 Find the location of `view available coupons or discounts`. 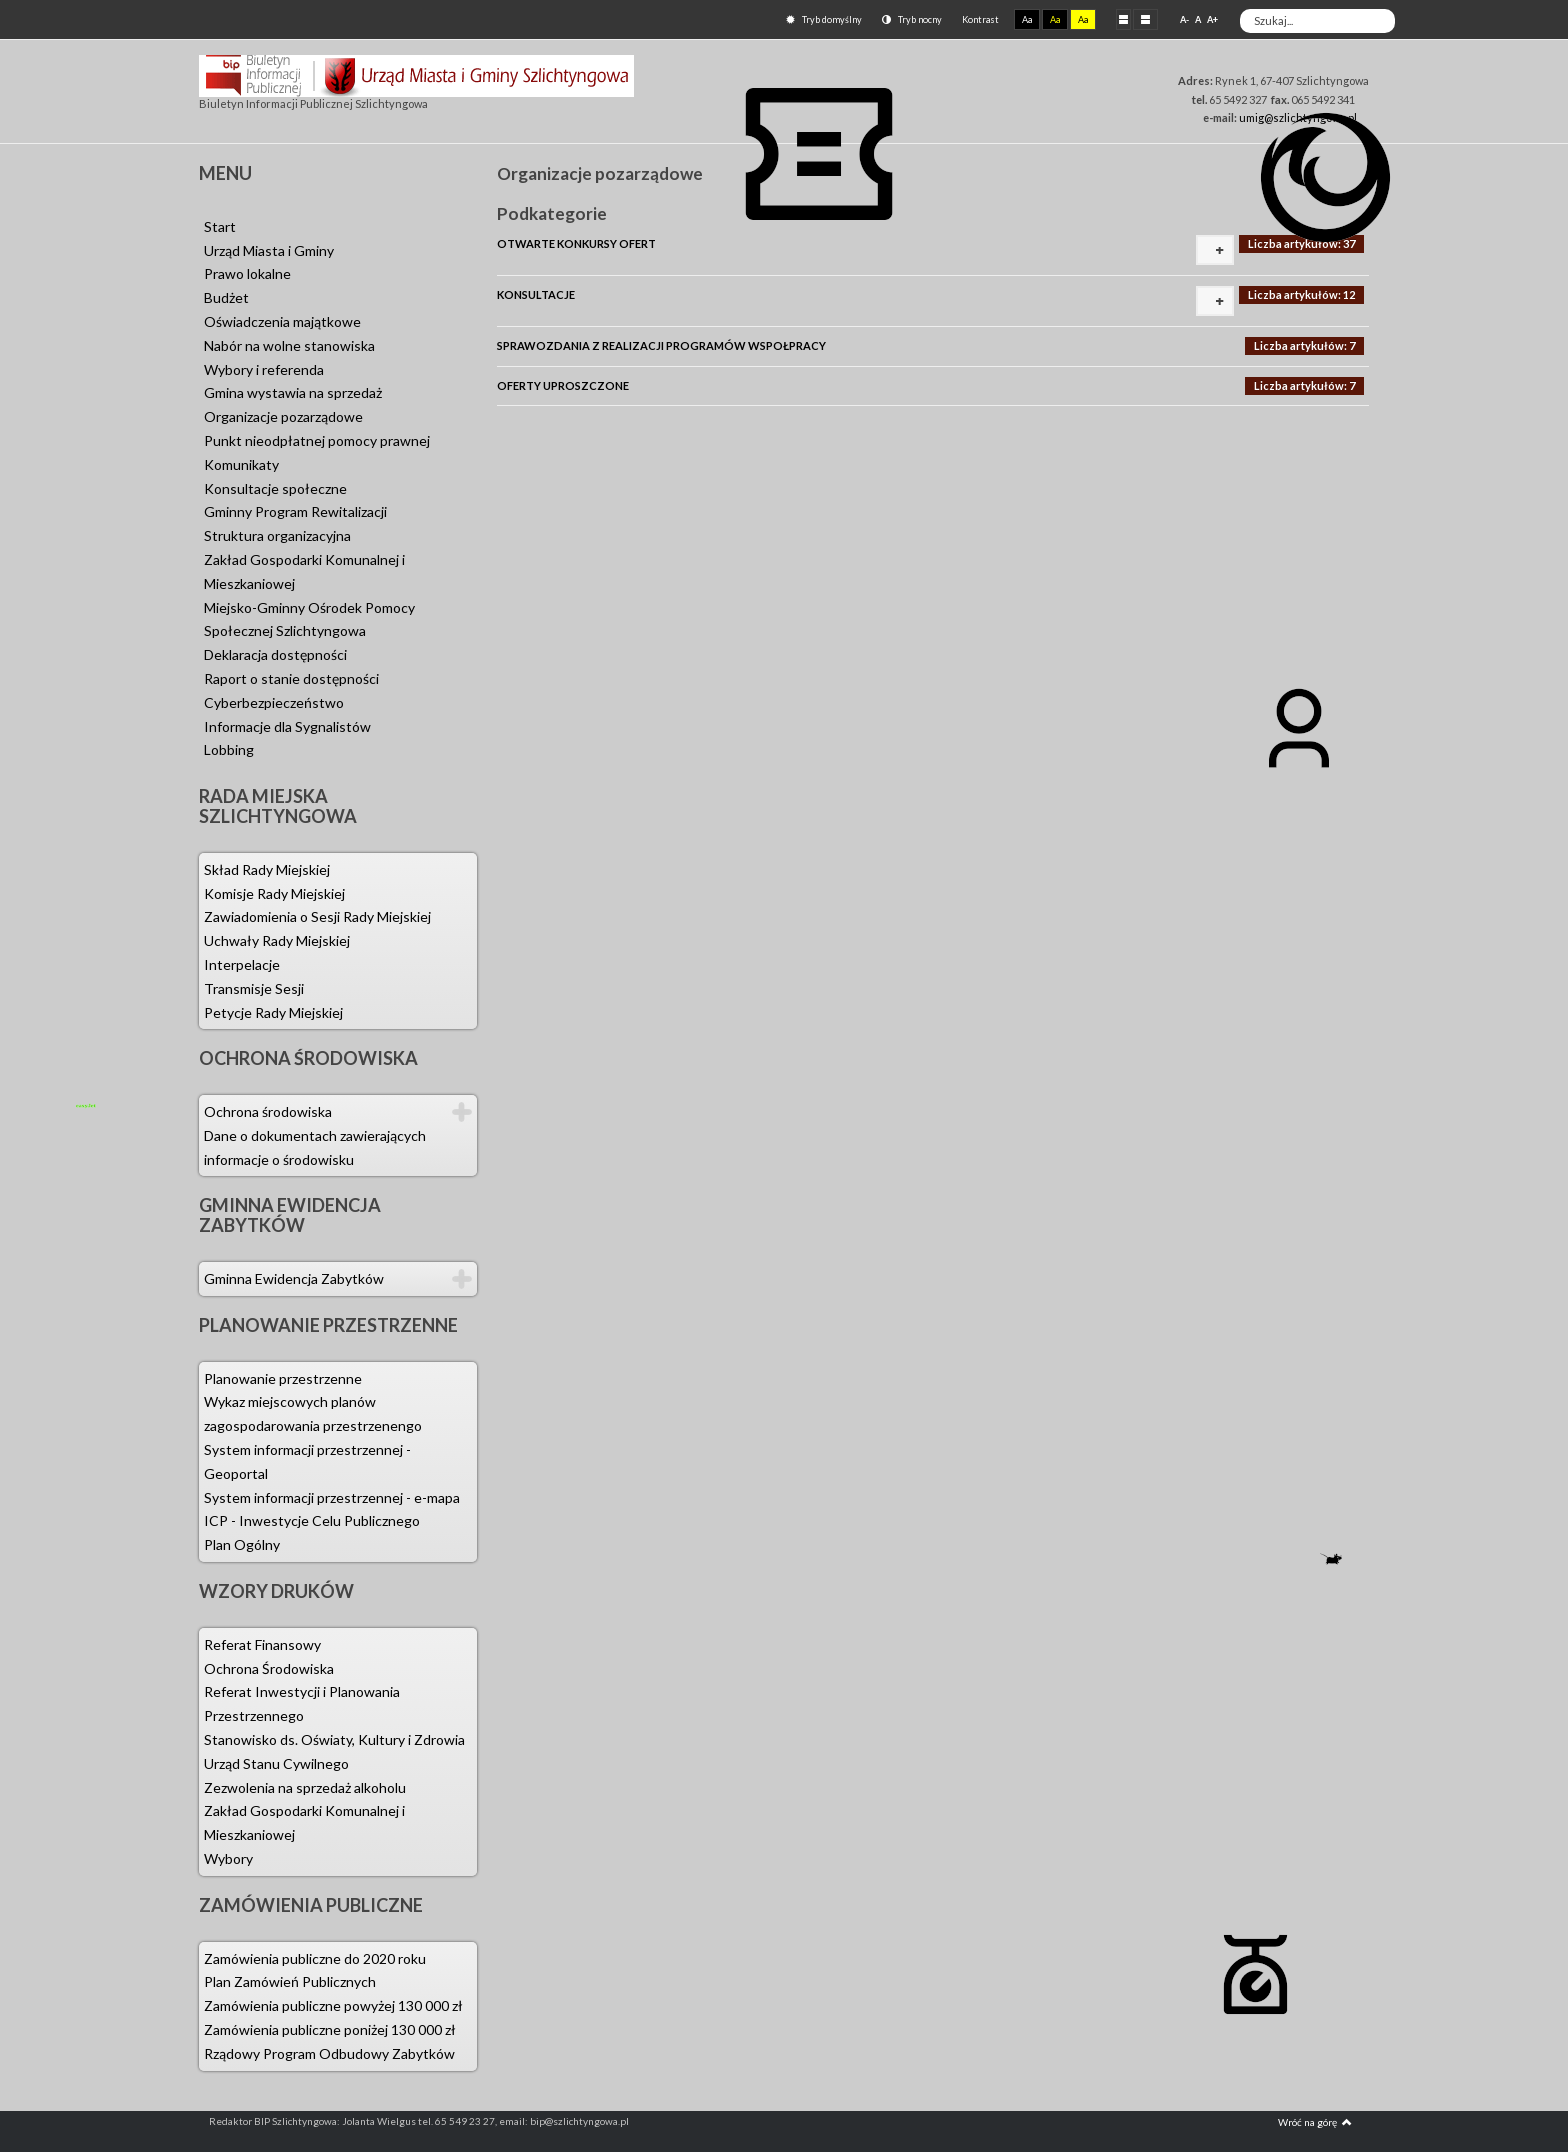

view available coupons or discounts is located at coordinates (819, 154).